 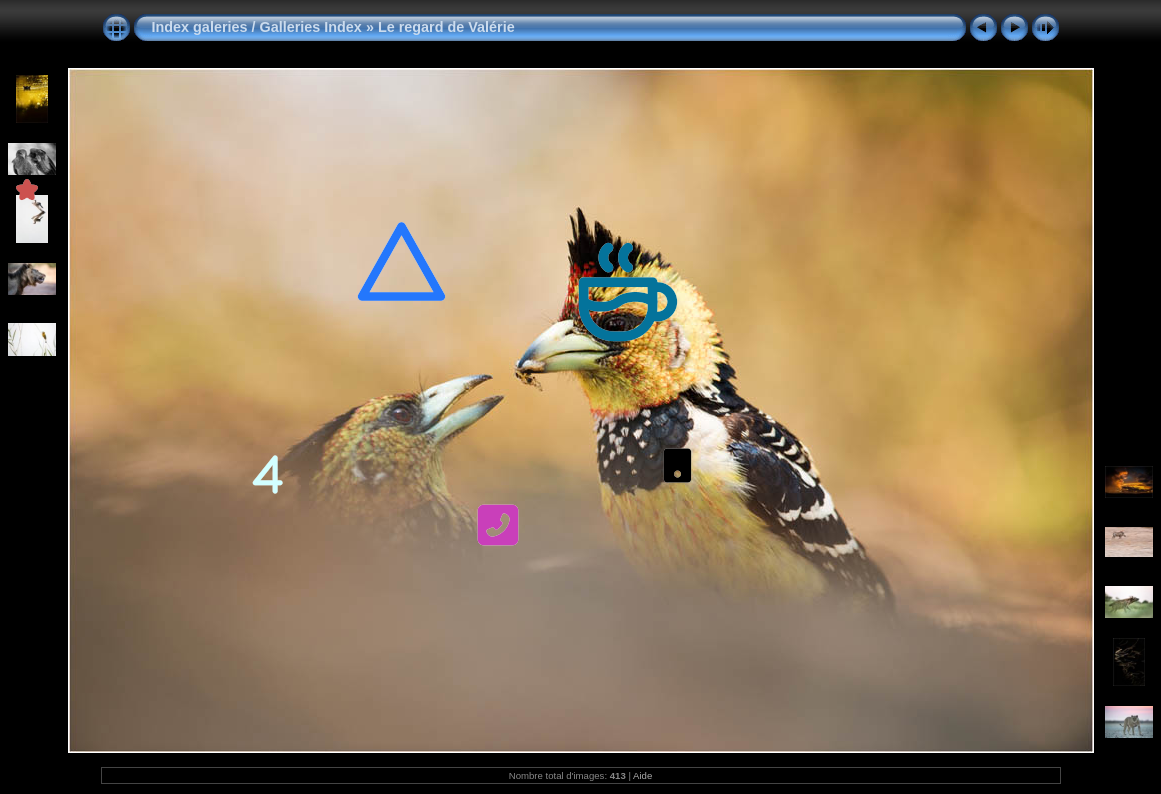 What do you see at coordinates (628, 292) in the screenshot?
I see `find nearby coffee shops` at bounding box center [628, 292].